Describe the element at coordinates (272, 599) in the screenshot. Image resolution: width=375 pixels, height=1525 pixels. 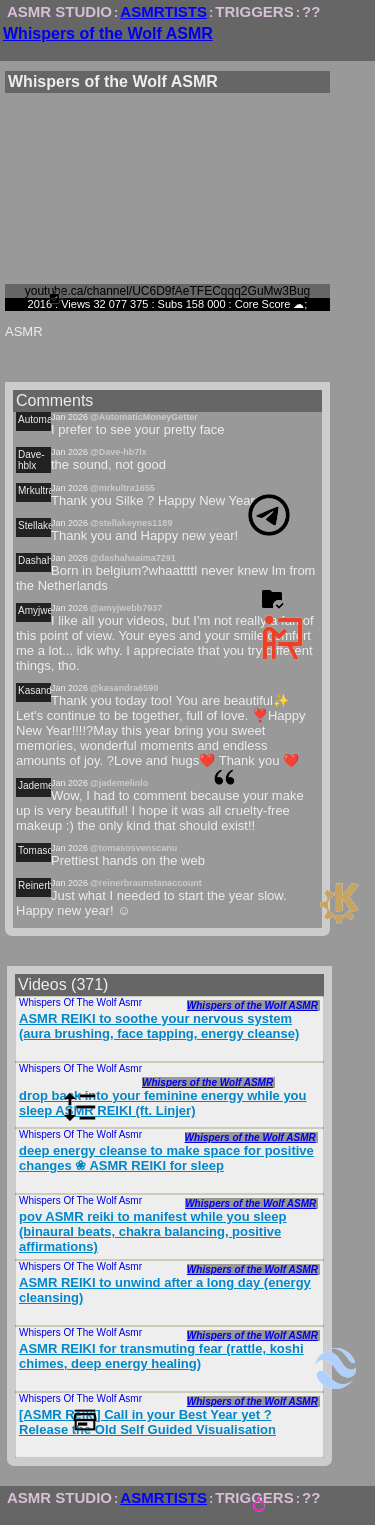
I see `folder verified or approved` at that location.